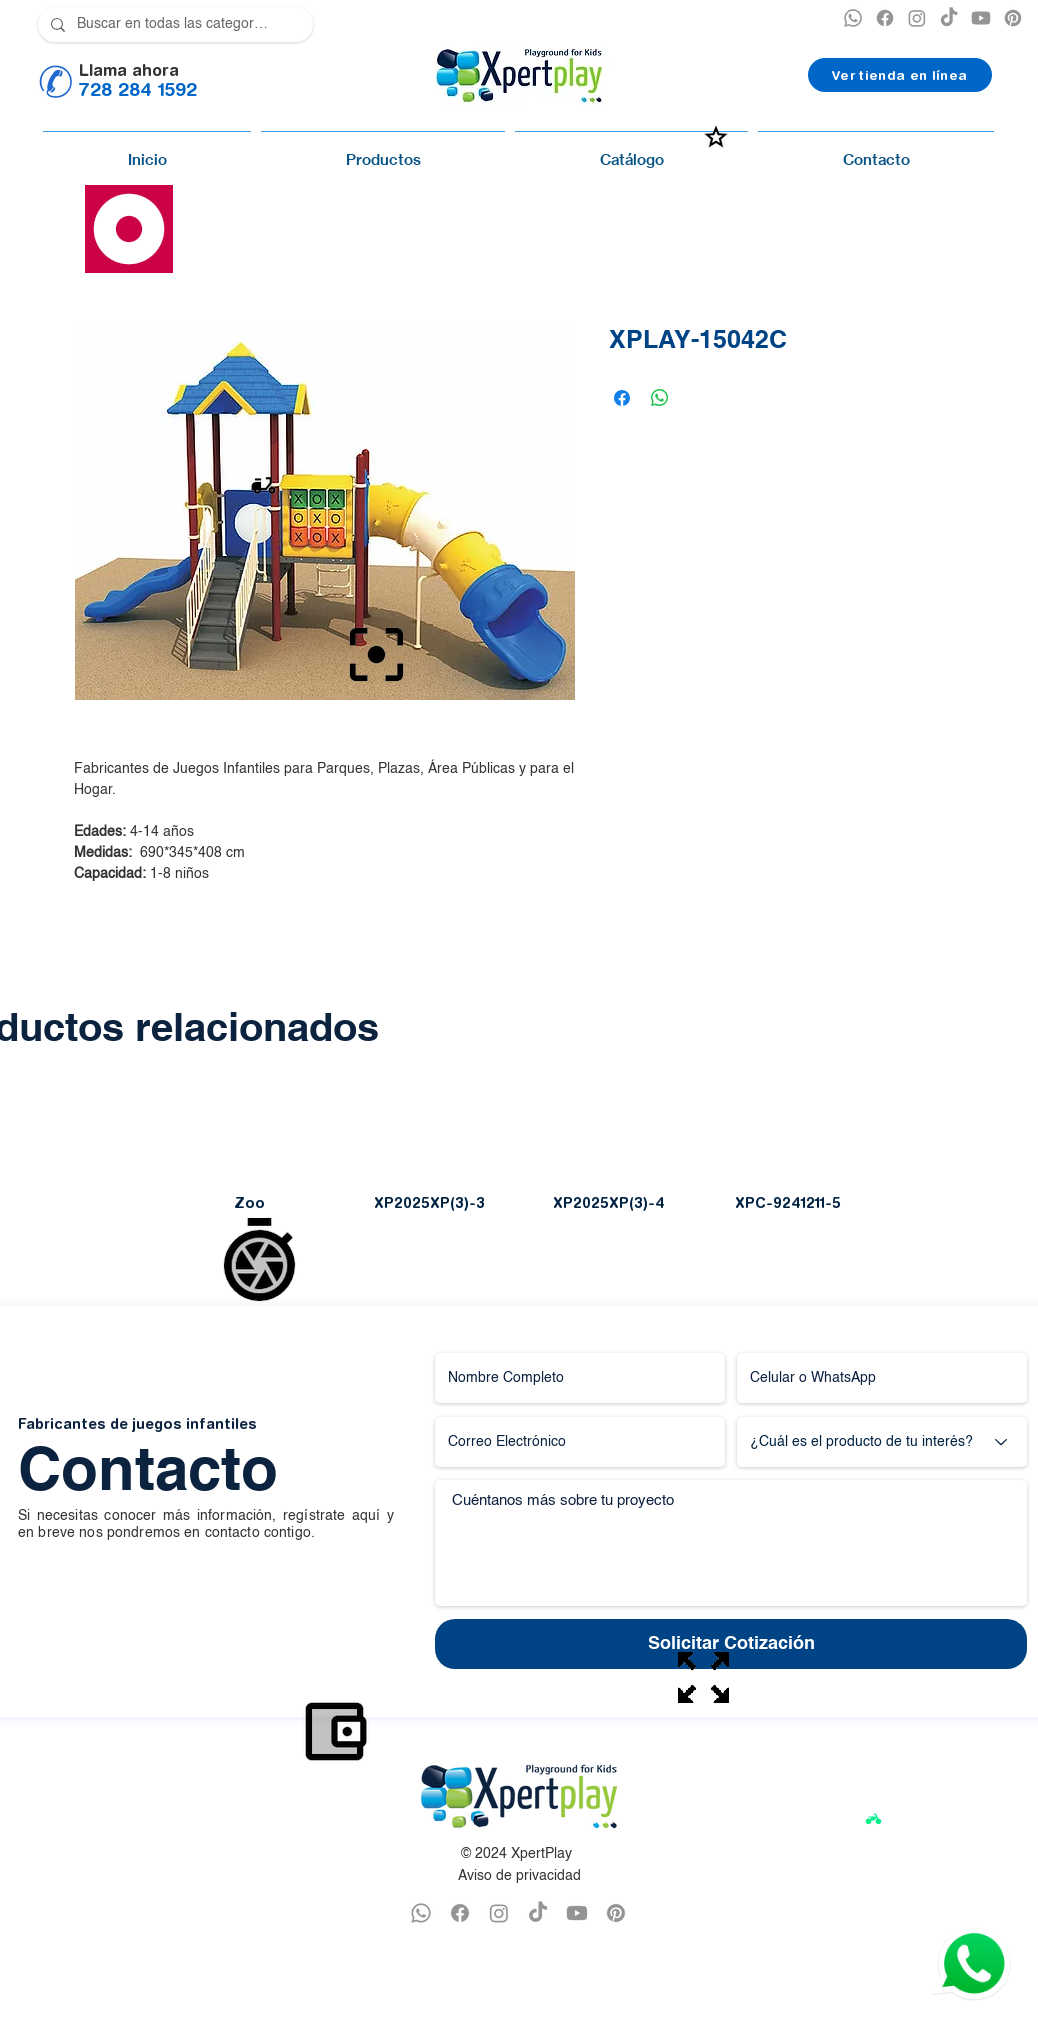 The width and height of the screenshot is (1038, 2028). I want to click on select motorcycle as transportation mode, so click(873, 1818).